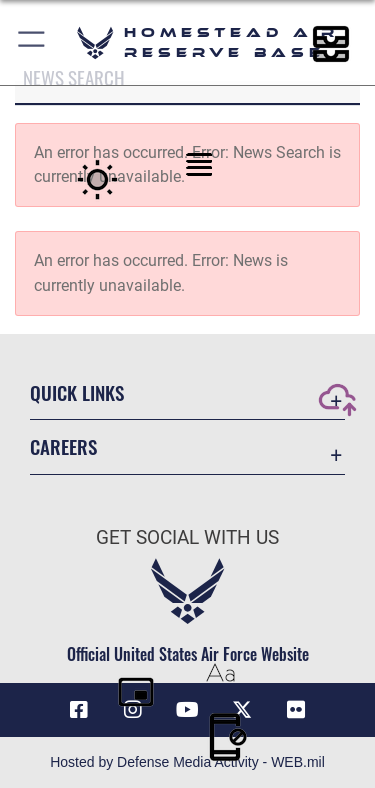 The height and width of the screenshot is (788, 375). Describe the element at coordinates (331, 44) in the screenshot. I see `view all inboxes` at that location.